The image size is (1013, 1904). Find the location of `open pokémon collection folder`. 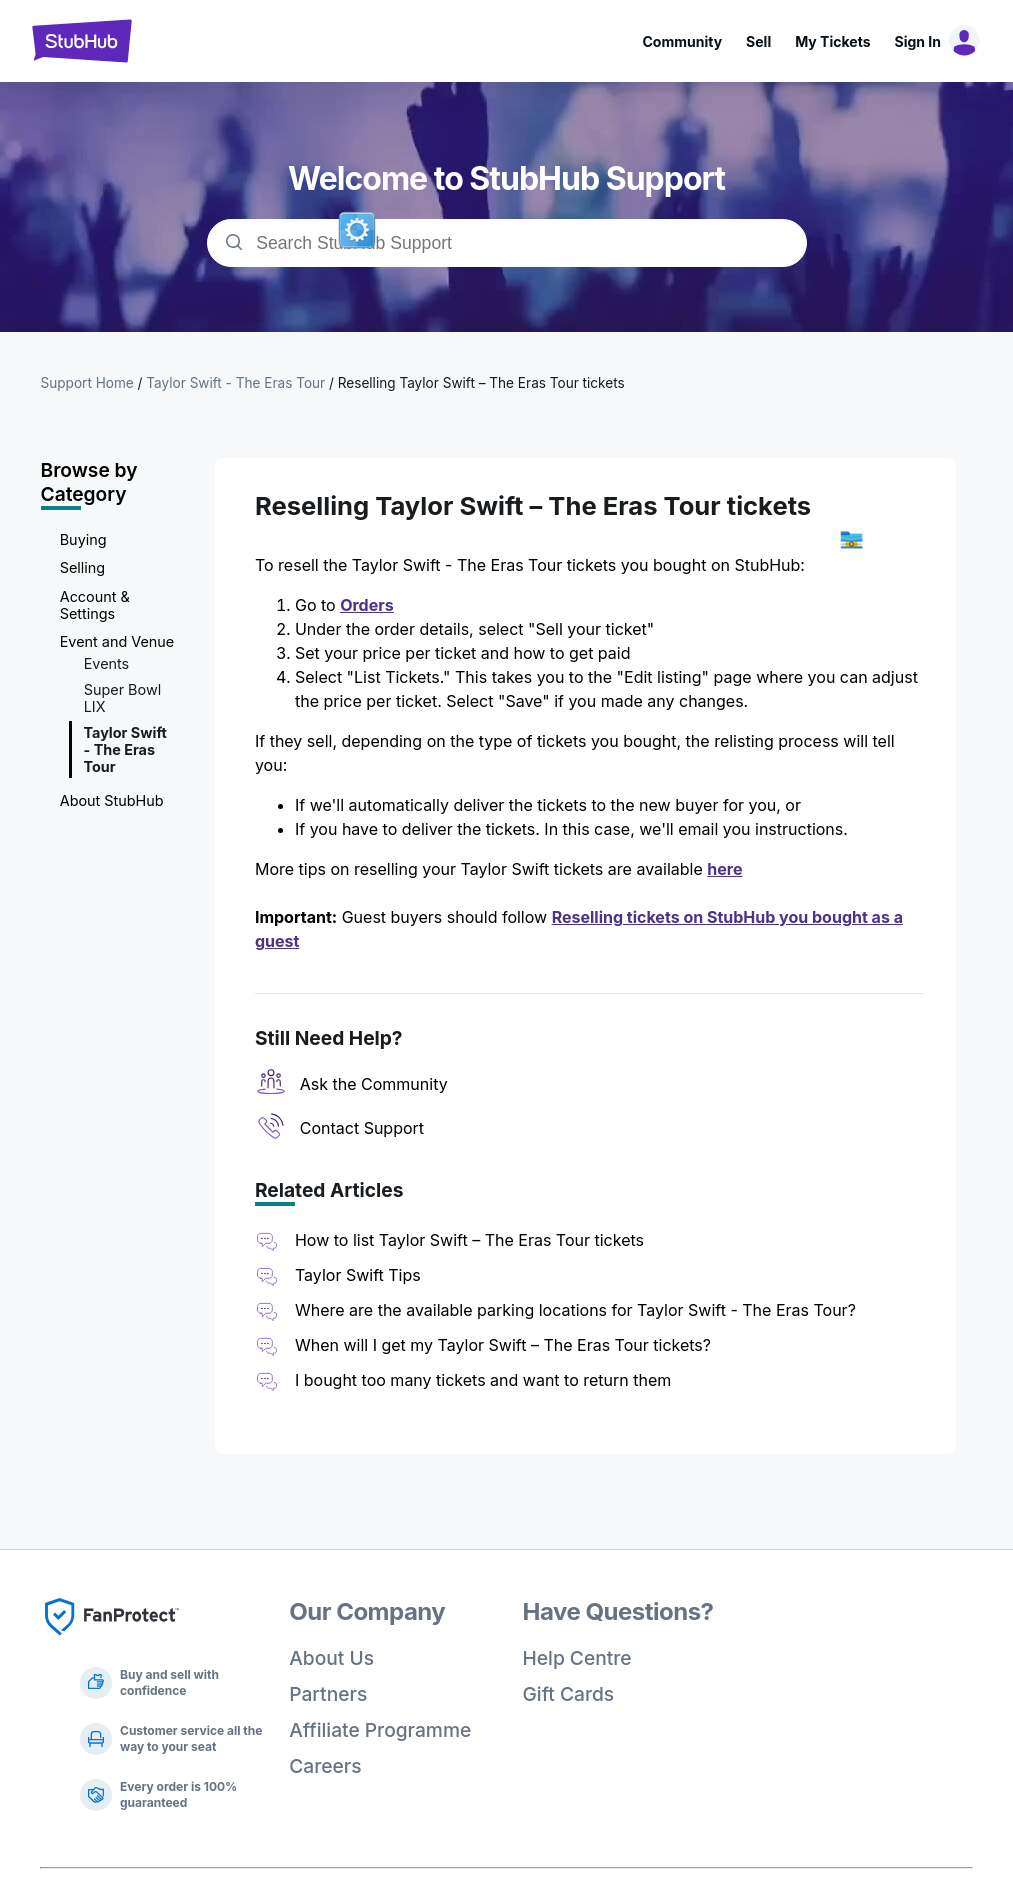

open pokémon collection folder is located at coordinates (851, 540).